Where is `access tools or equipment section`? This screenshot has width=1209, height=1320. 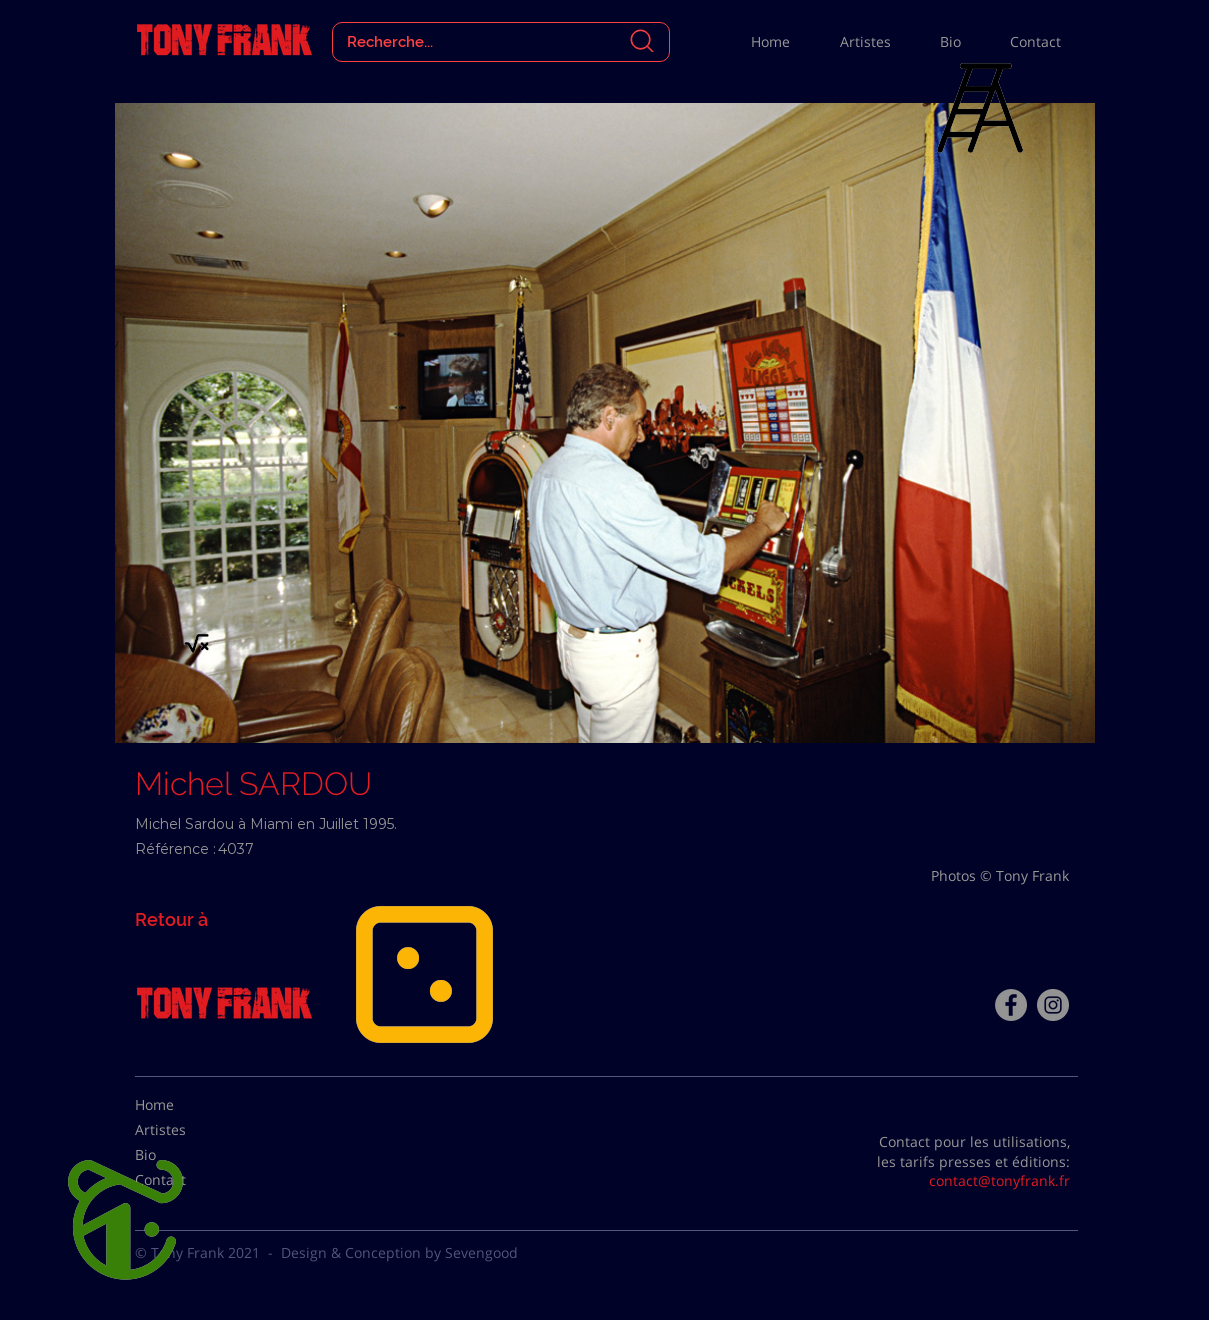
access tools or equipment section is located at coordinates (982, 108).